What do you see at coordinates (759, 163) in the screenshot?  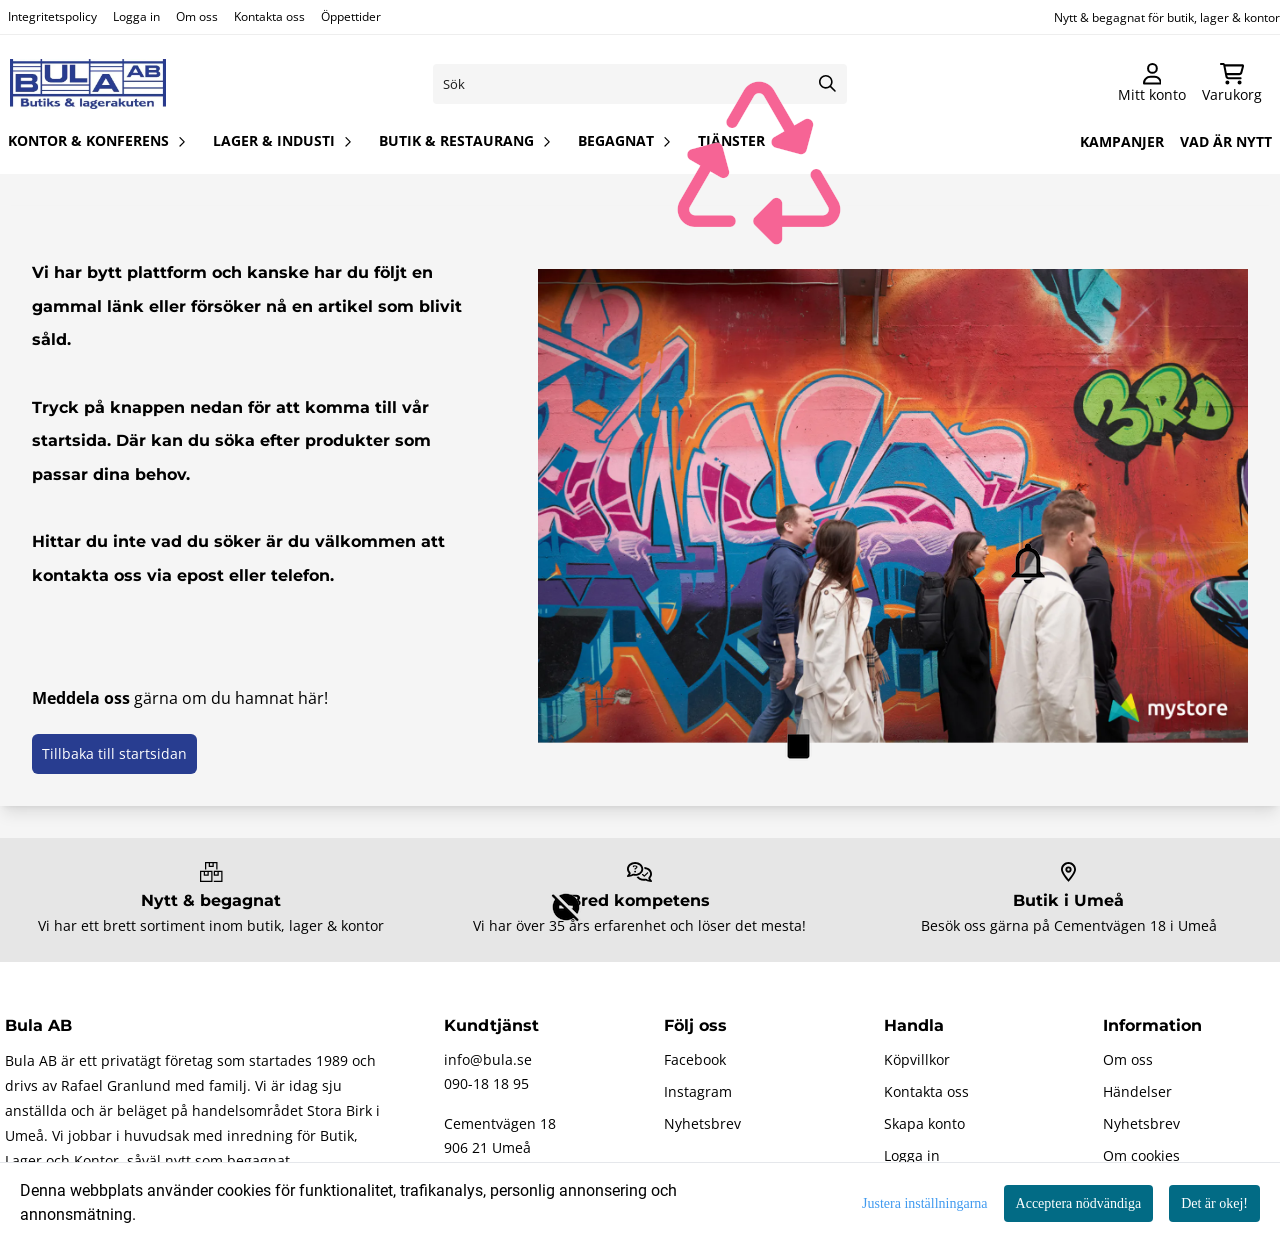 I see `recycle or dispose of item responsibly` at bounding box center [759, 163].